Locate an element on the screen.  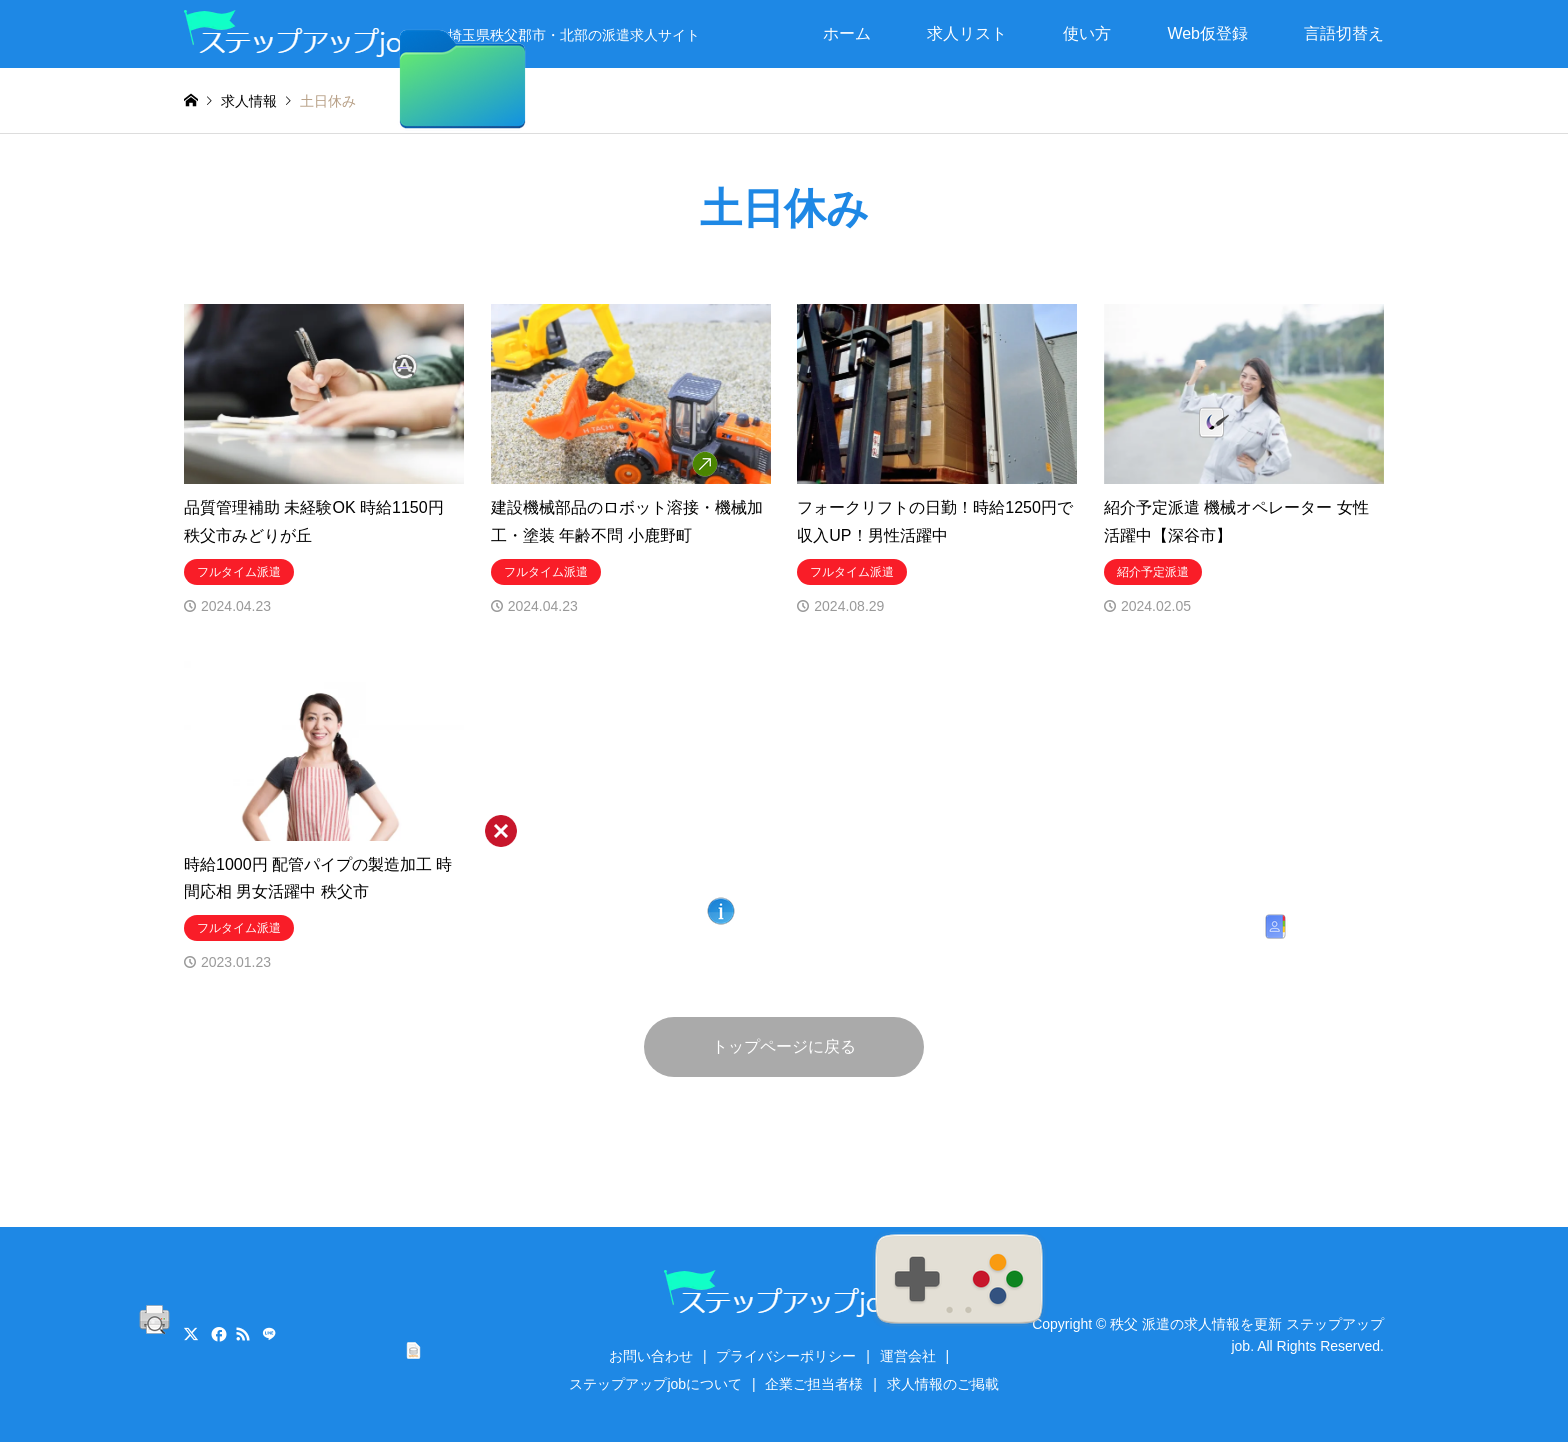
indicates a connected game controller is located at coordinates (959, 1279).